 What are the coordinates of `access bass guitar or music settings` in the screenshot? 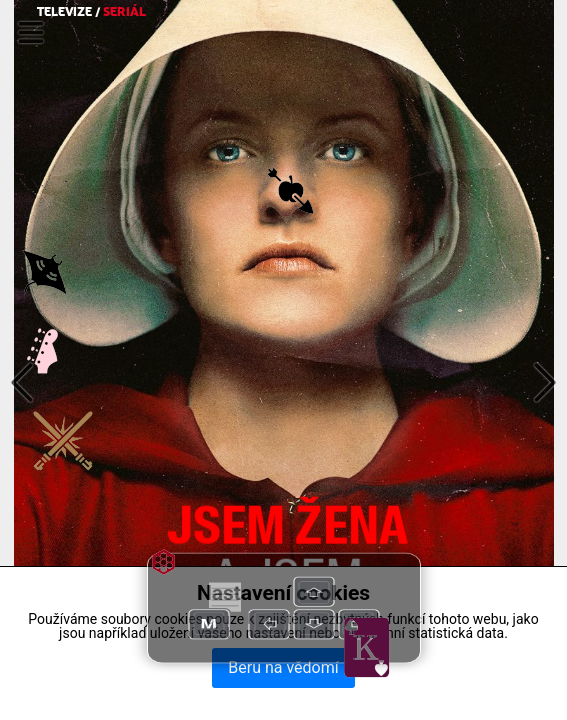 It's located at (42, 350).